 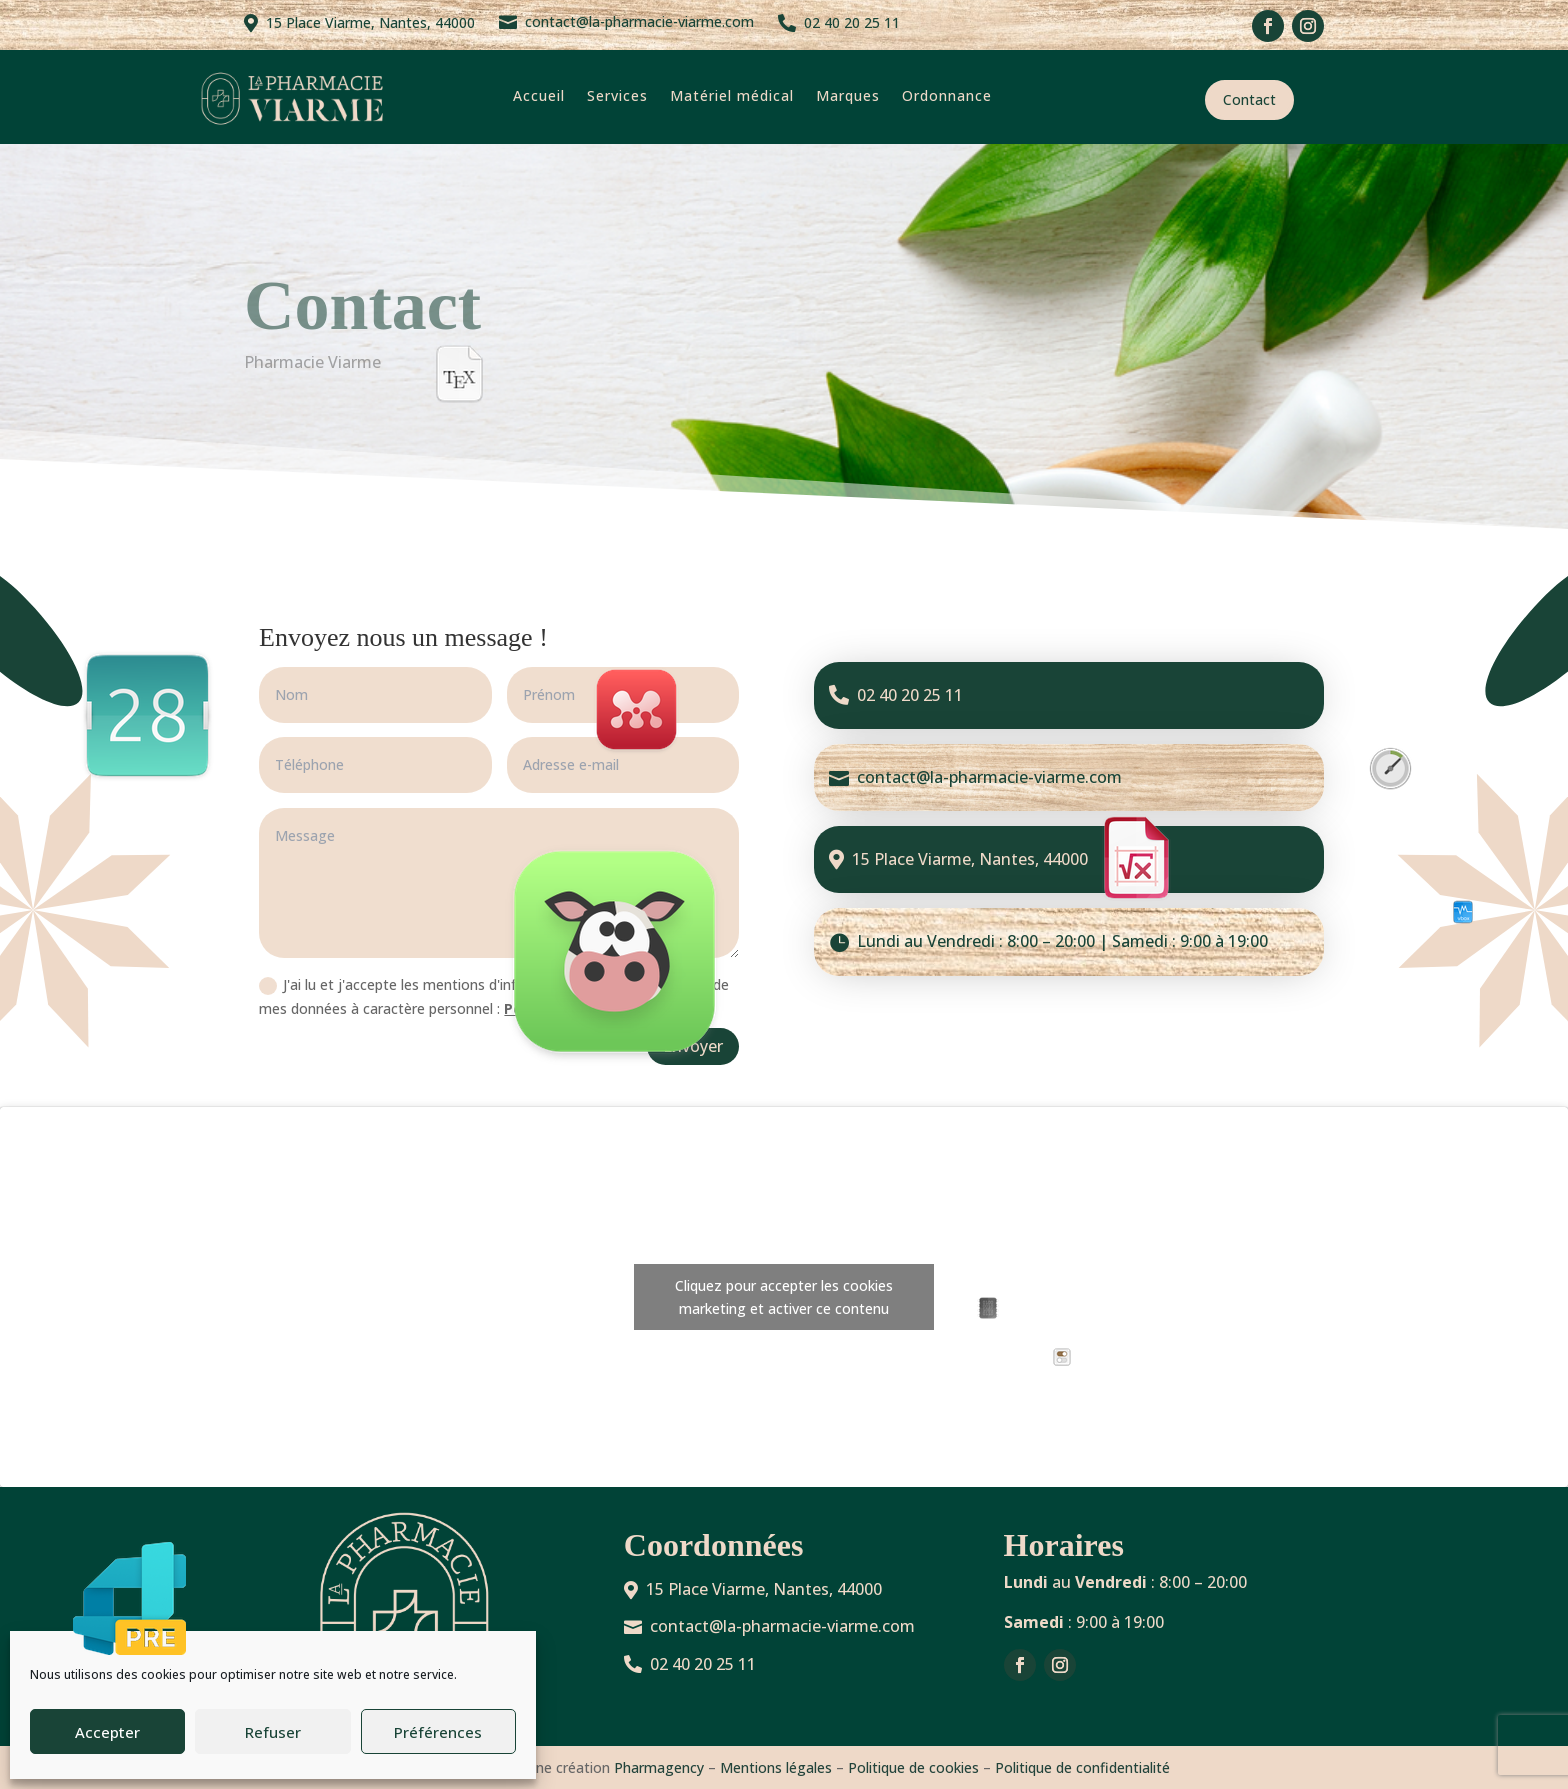 I want to click on open sysprof system profiler, so click(x=1390, y=768).